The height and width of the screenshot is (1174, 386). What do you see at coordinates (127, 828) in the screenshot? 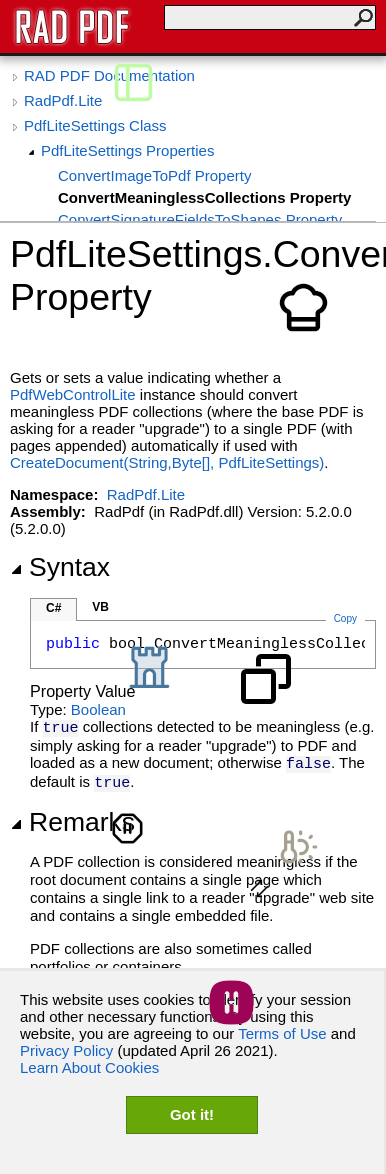
I see `pause or halt a process` at bounding box center [127, 828].